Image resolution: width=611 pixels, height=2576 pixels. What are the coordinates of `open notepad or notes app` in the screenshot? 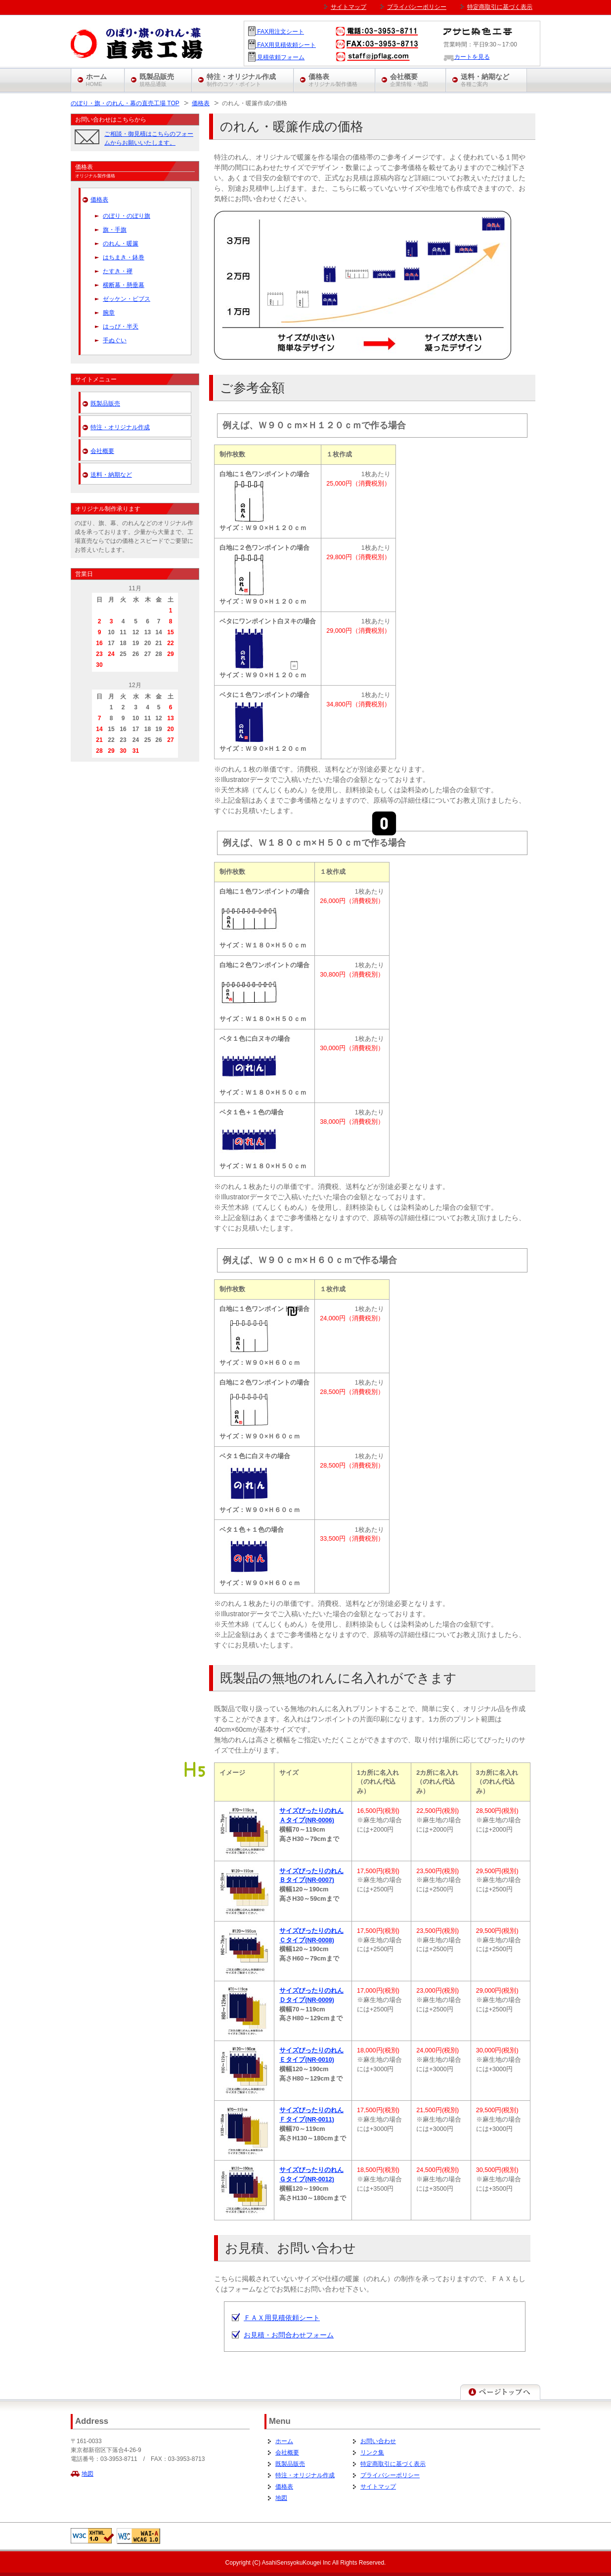 It's located at (294, 665).